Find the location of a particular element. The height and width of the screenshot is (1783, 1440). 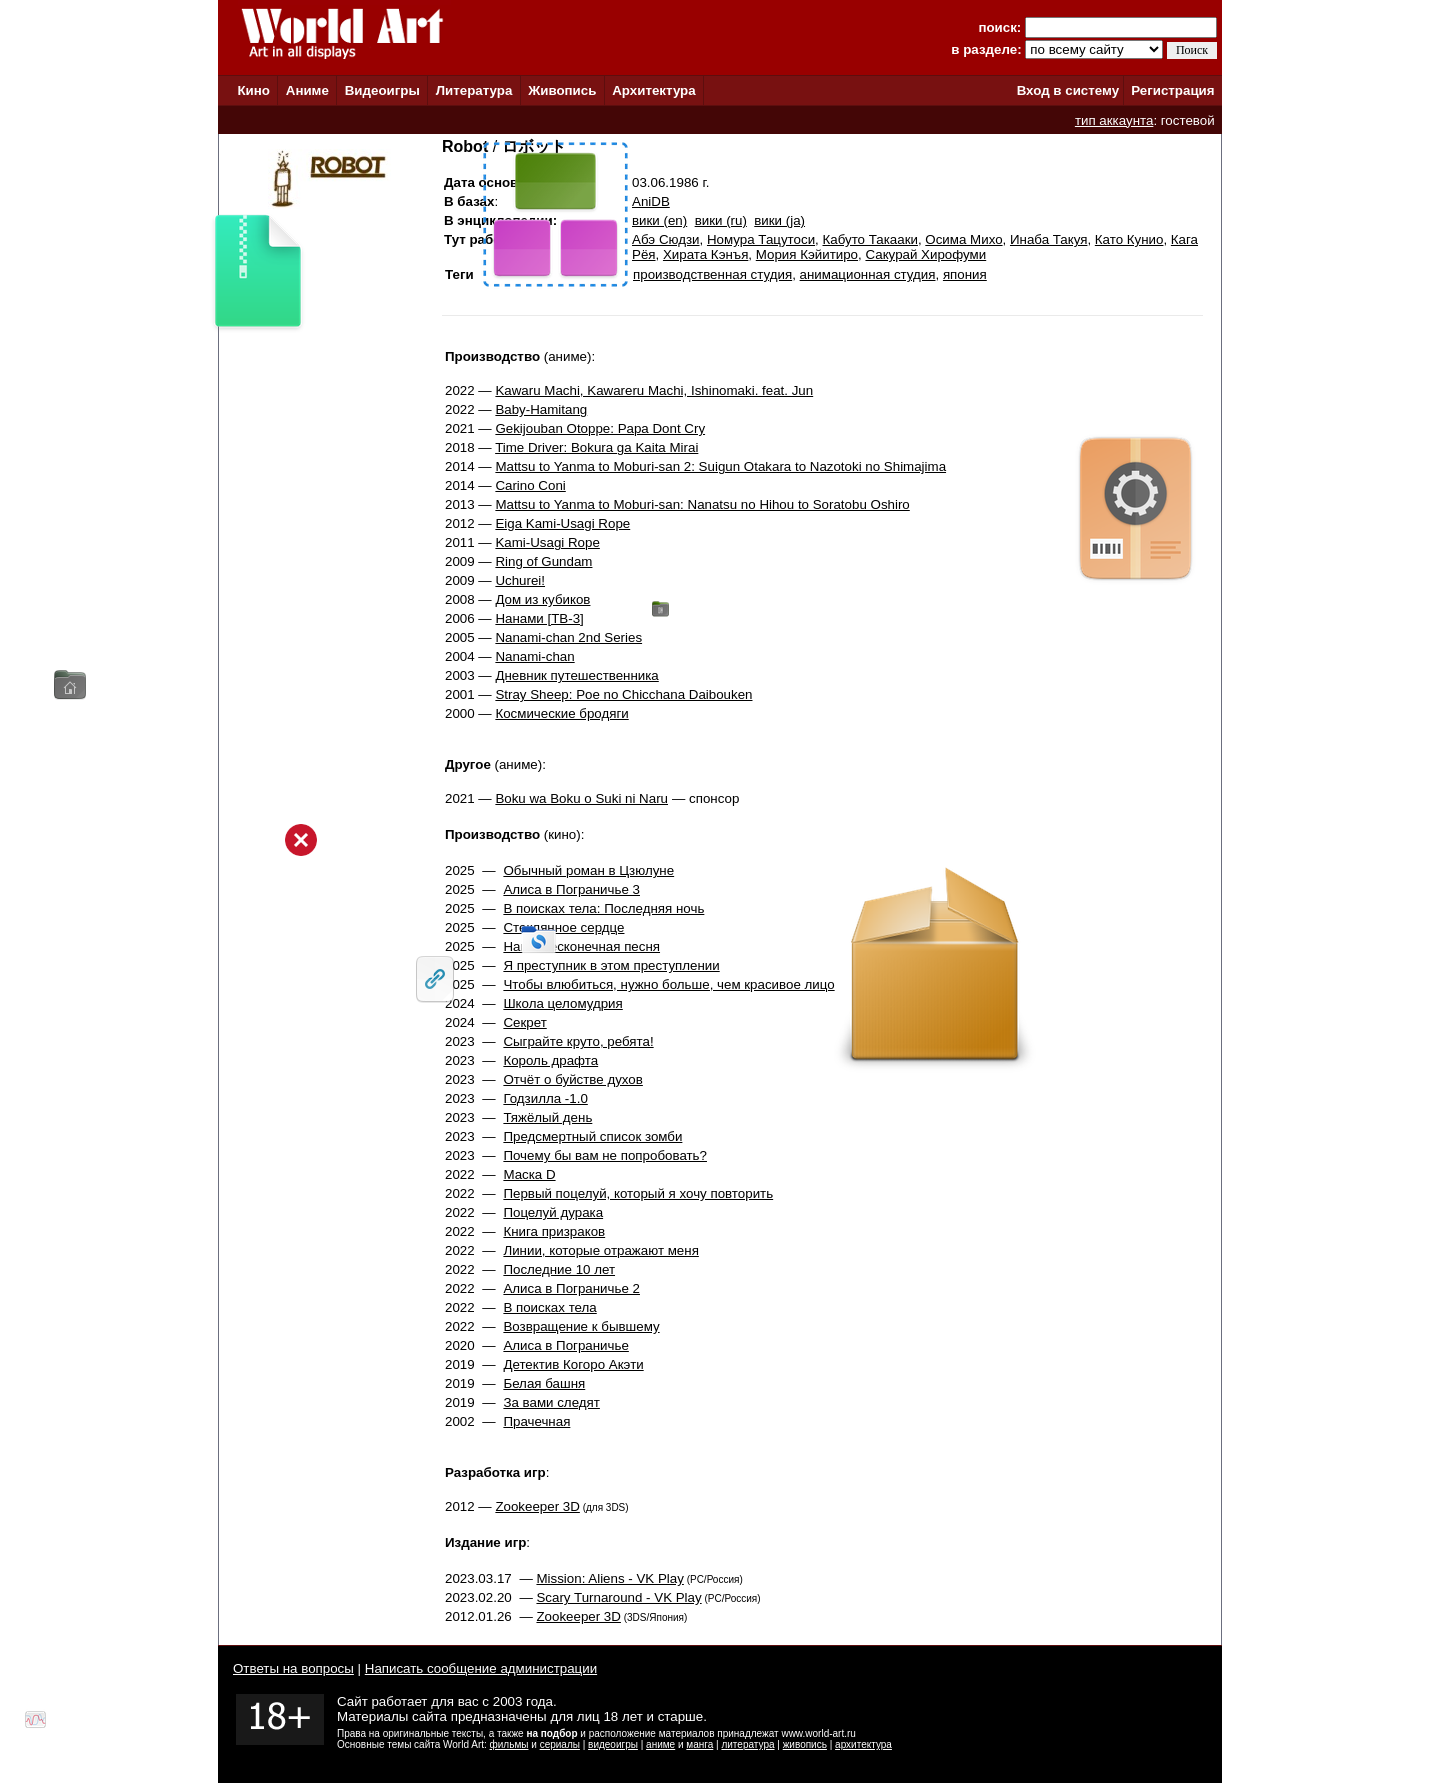

open simplenote files folder is located at coordinates (538, 940).